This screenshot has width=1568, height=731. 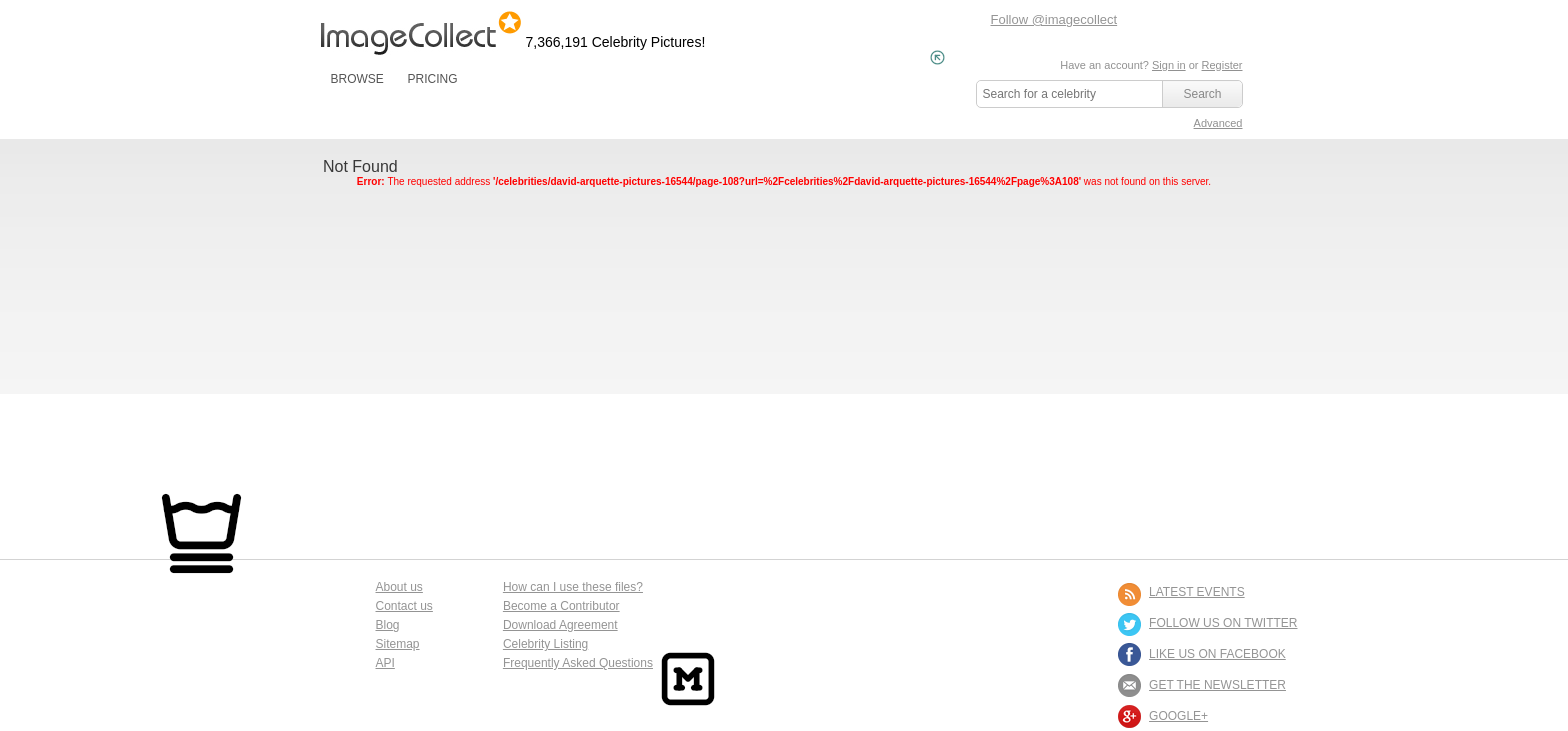 I want to click on gentle wash cycle setting, so click(x=201, y=533).